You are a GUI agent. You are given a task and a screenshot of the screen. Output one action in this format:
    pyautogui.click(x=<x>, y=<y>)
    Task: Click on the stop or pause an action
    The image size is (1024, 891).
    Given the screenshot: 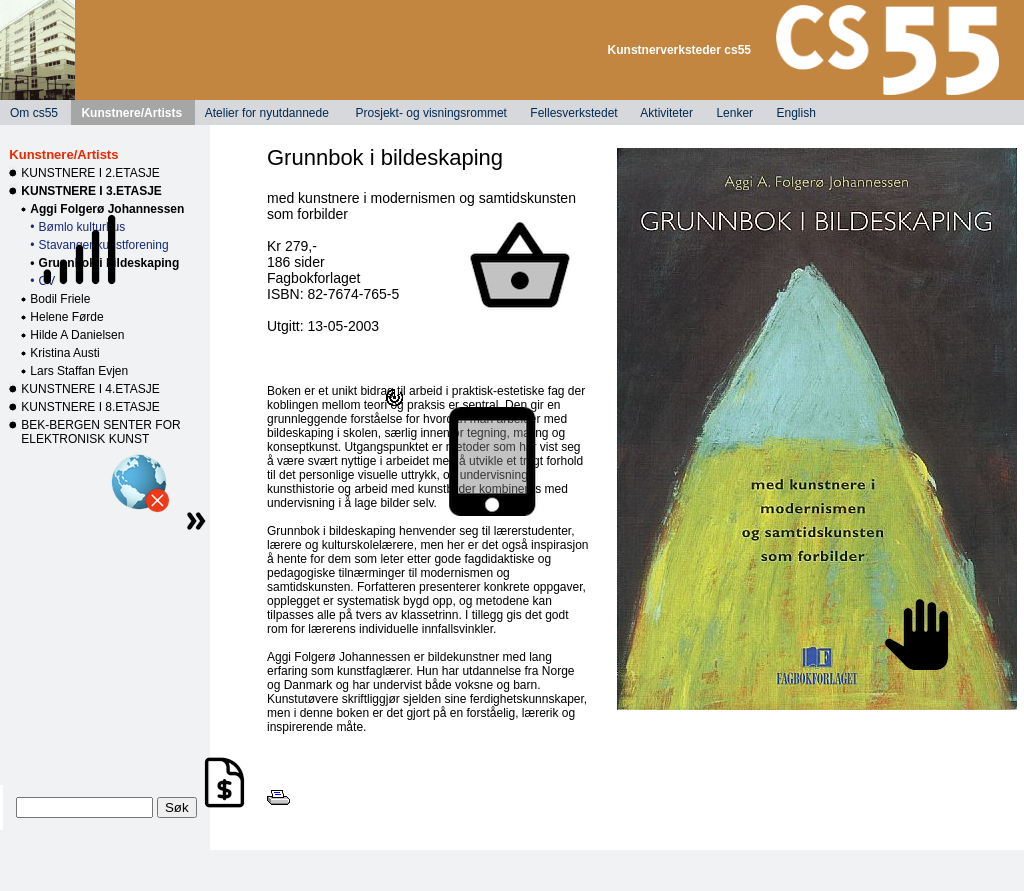 What is the action you would take?
    pyautogui.click(x=915, y=634)
    